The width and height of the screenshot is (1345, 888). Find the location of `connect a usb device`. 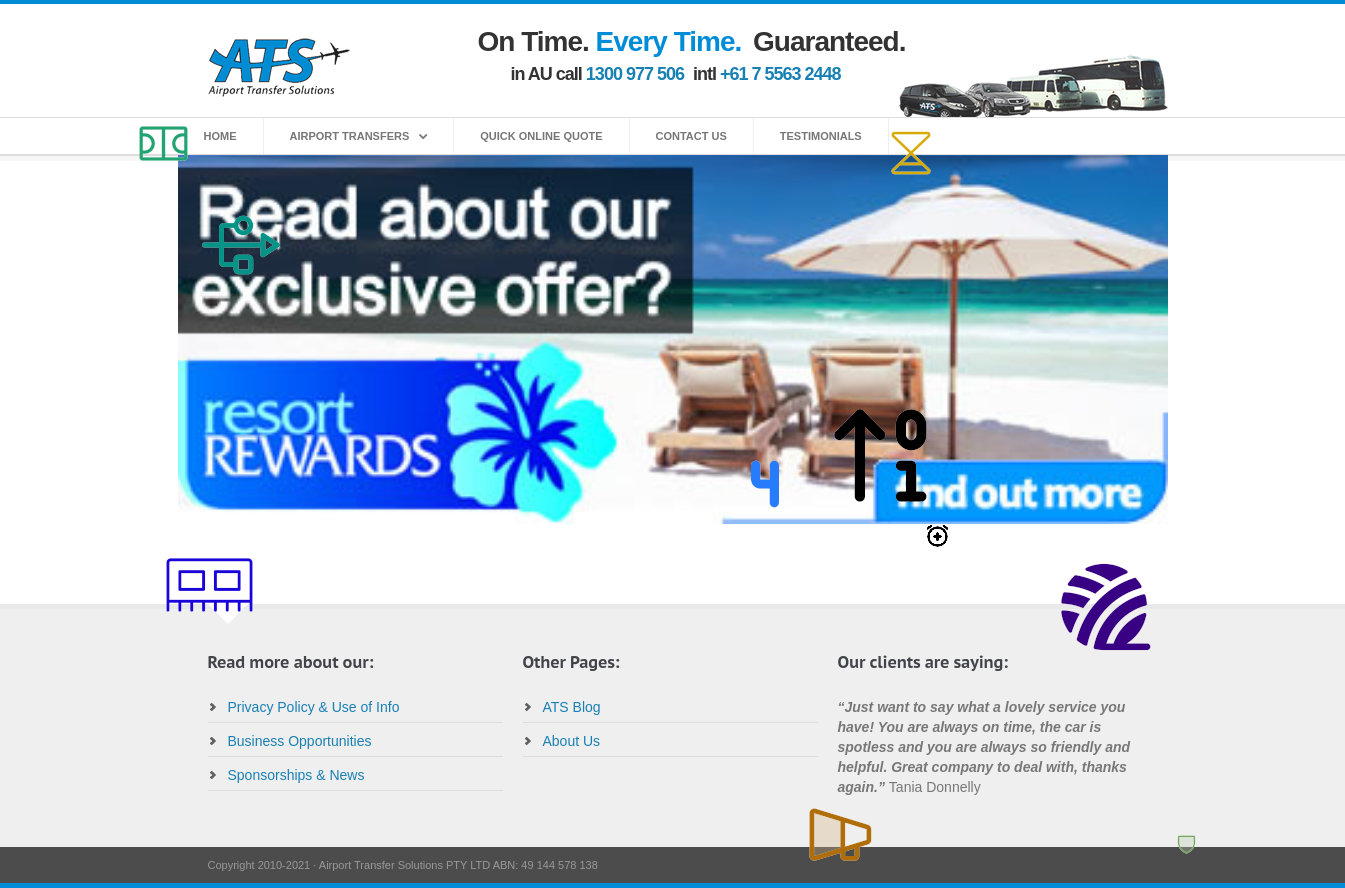

connect a usb device is located at coordinates (241, 245).